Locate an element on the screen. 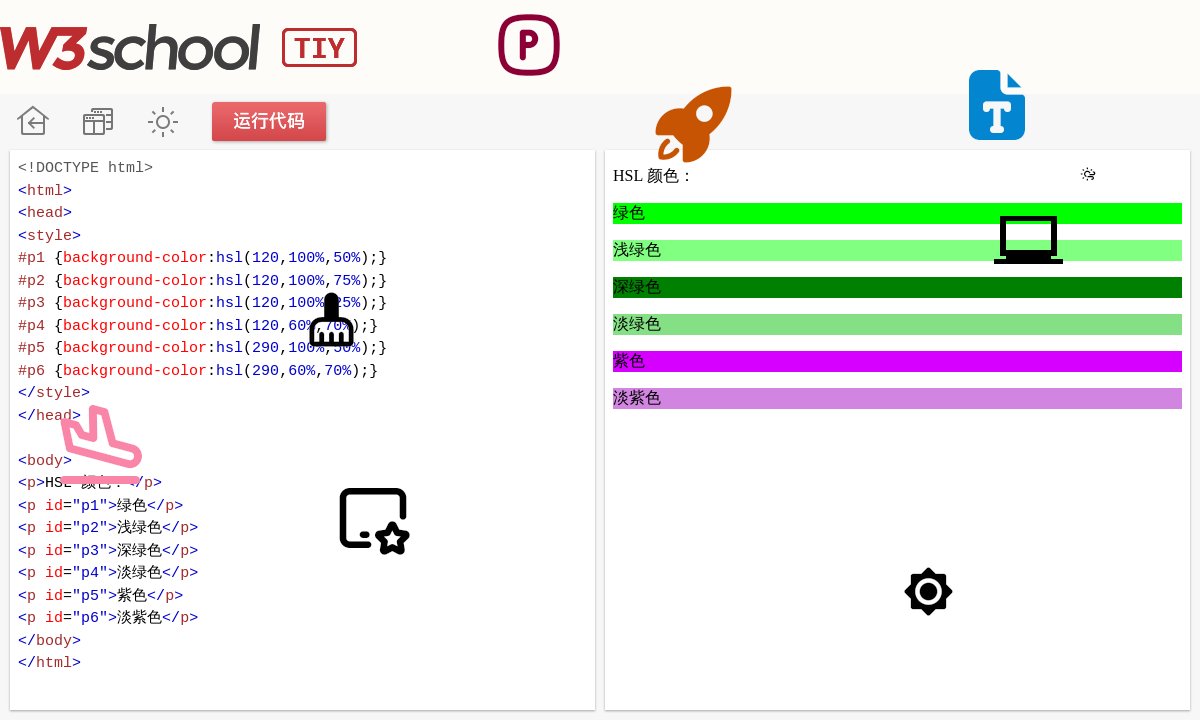  view flight arrival information is located at coordinates (100, 444).